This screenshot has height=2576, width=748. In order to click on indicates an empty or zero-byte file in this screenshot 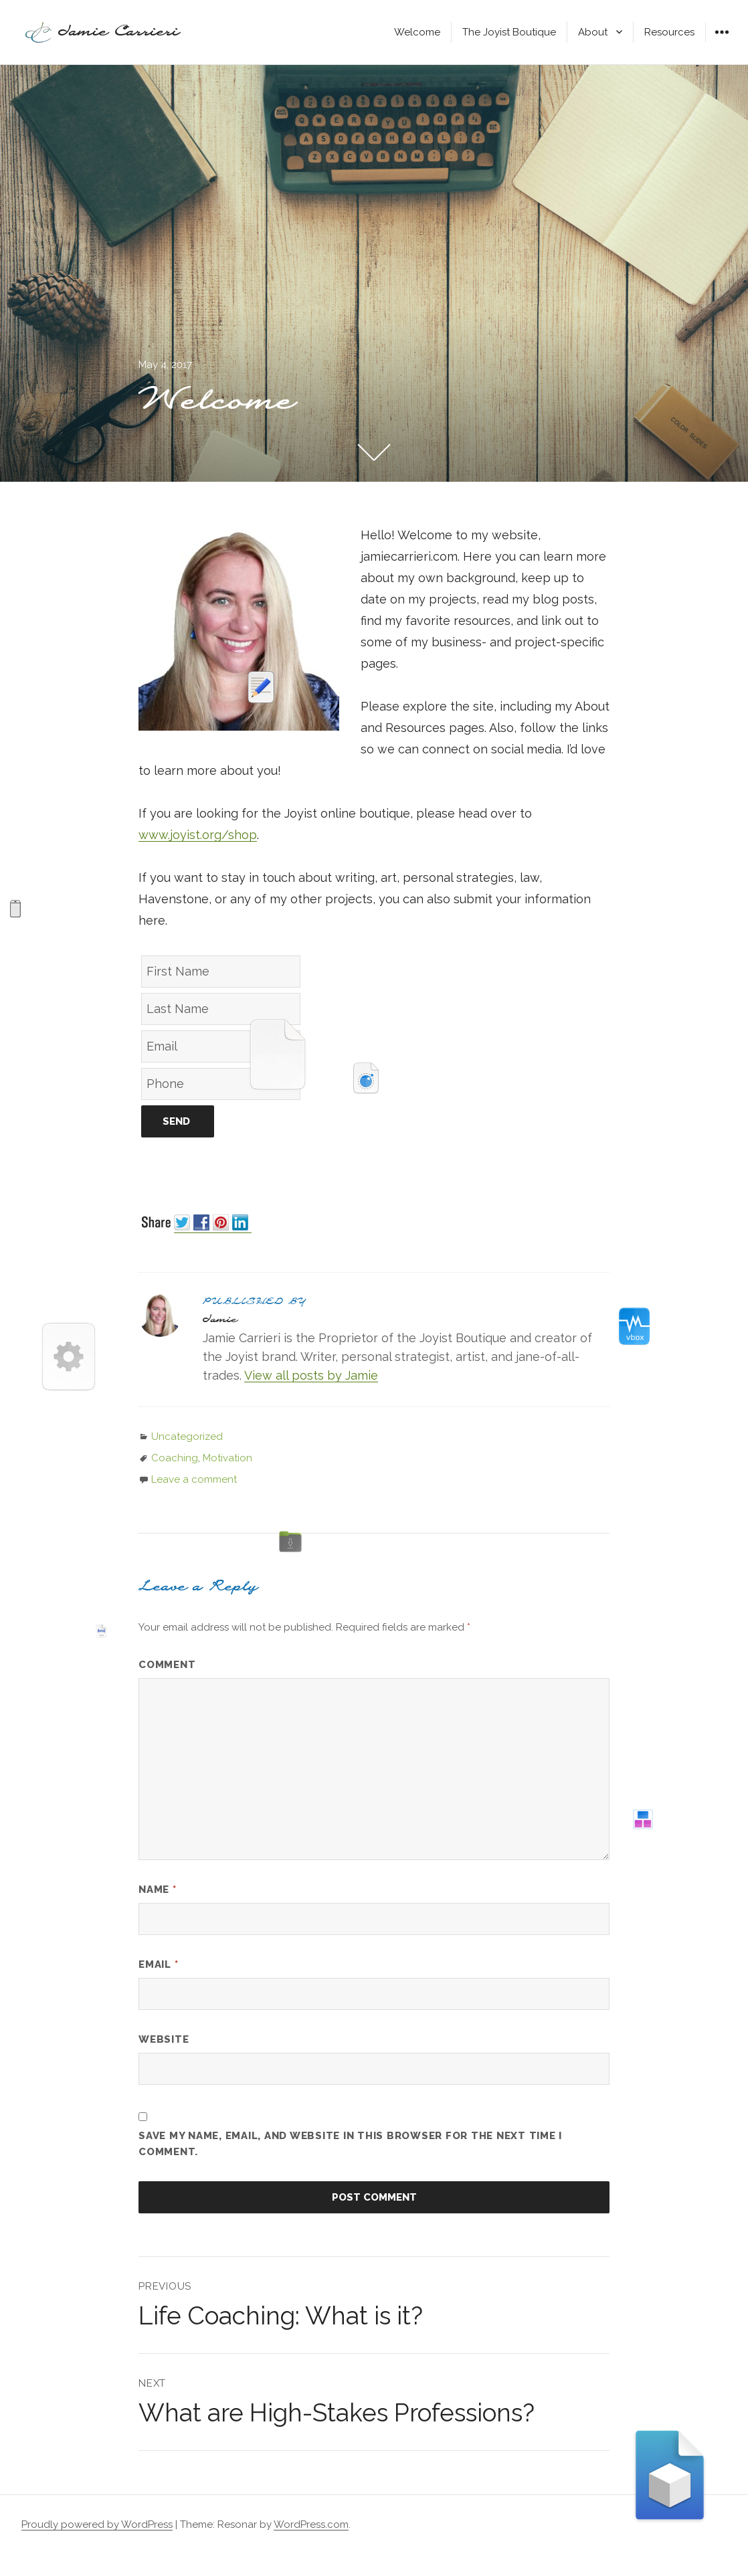, I will do `click(278, 1054)`.